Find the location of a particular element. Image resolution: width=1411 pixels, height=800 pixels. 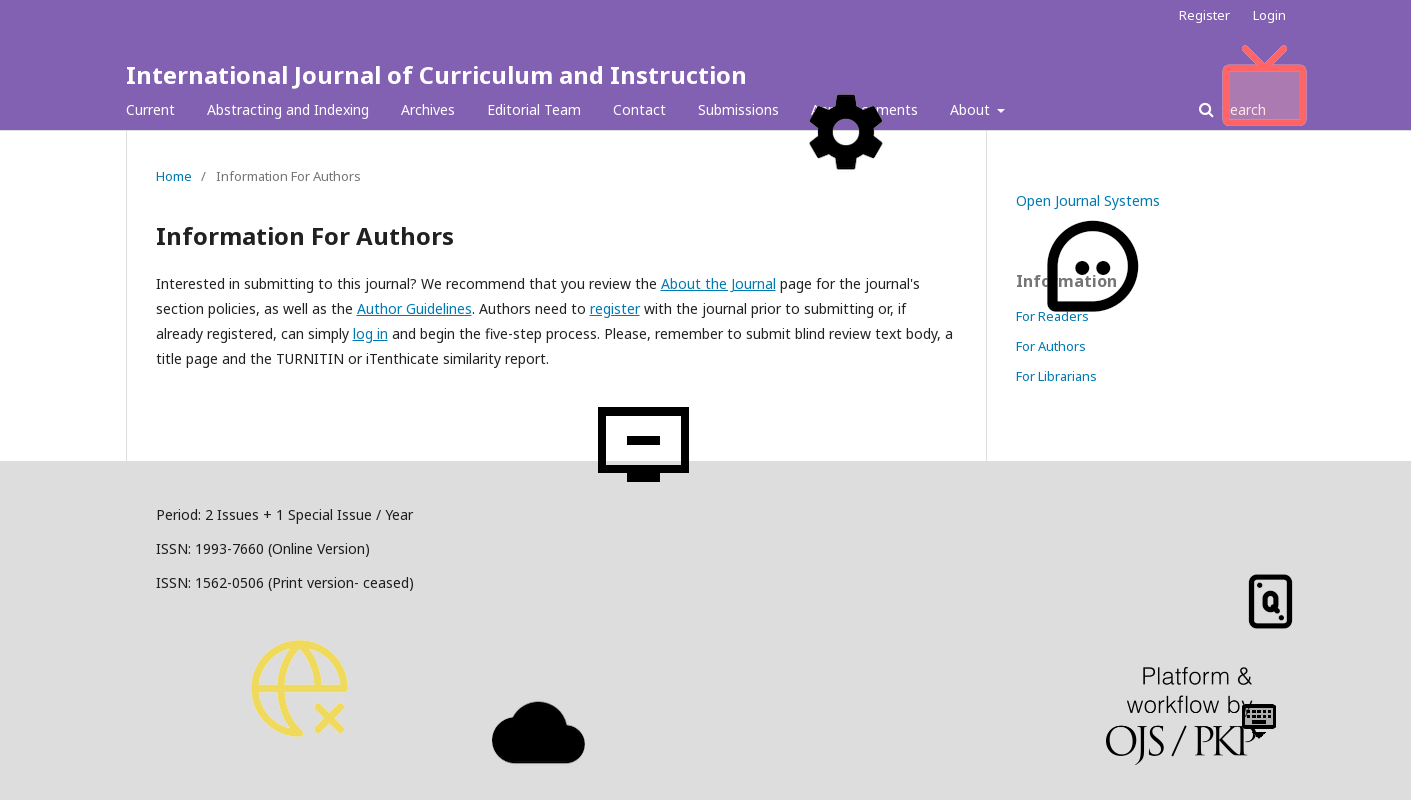

no internet connection is located at coordinates (299, 688).